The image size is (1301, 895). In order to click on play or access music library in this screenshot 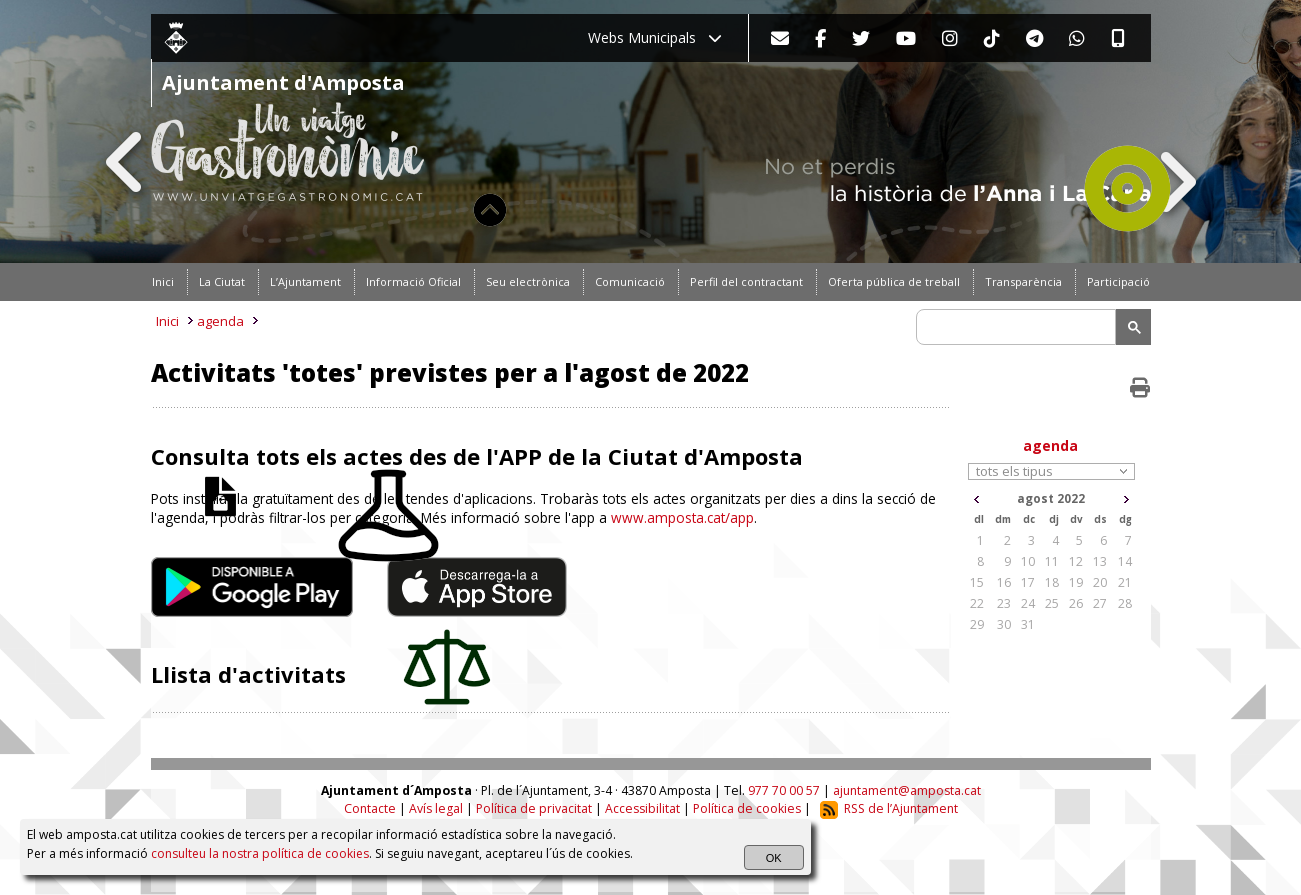, I will do `click(1127, 188)`.